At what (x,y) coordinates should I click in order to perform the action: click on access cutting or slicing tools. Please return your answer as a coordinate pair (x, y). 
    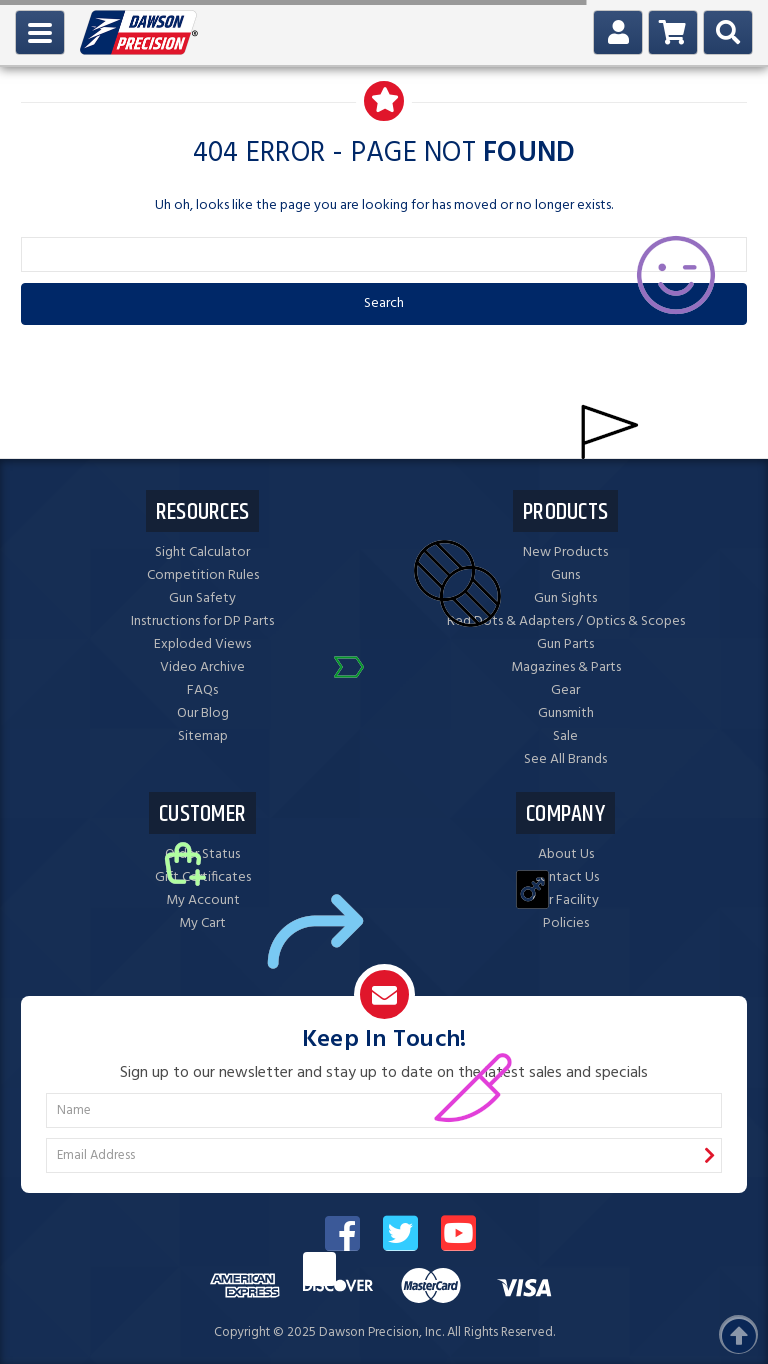
    Looking at the image, I should click on (473, 1089).